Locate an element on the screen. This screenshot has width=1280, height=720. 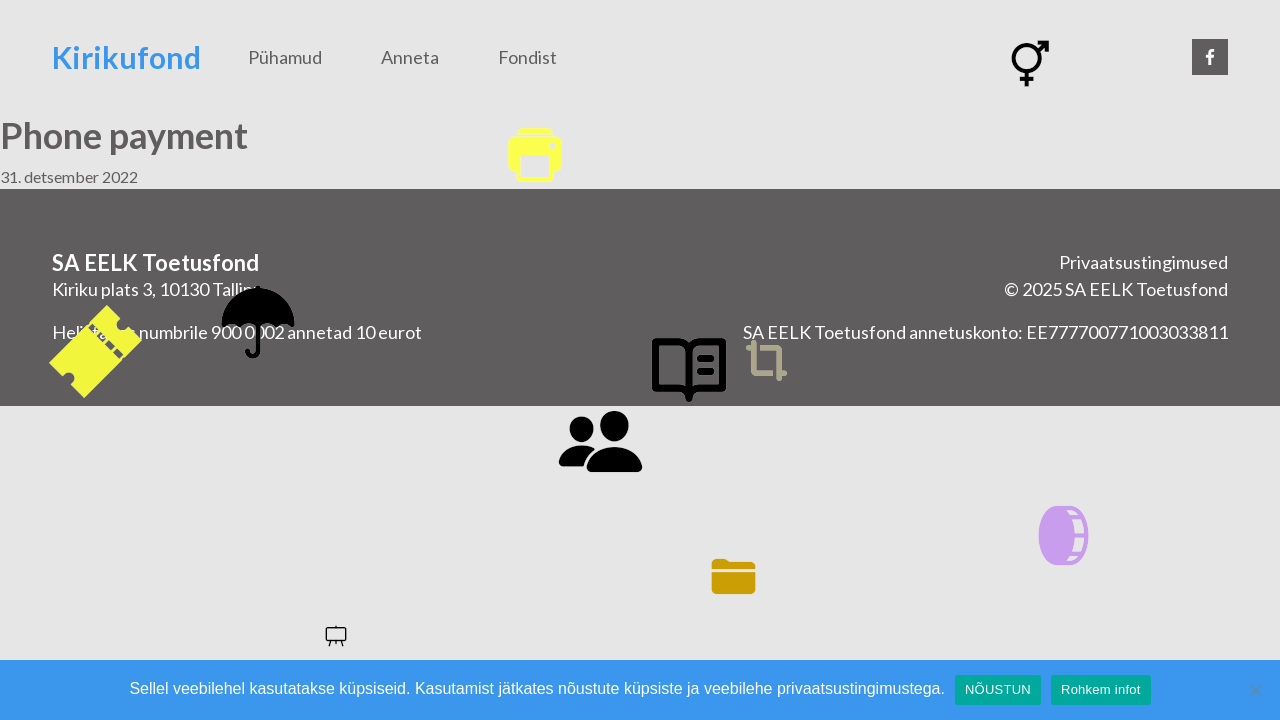
view coin or currency balance is located at coordinates (1063, 535).